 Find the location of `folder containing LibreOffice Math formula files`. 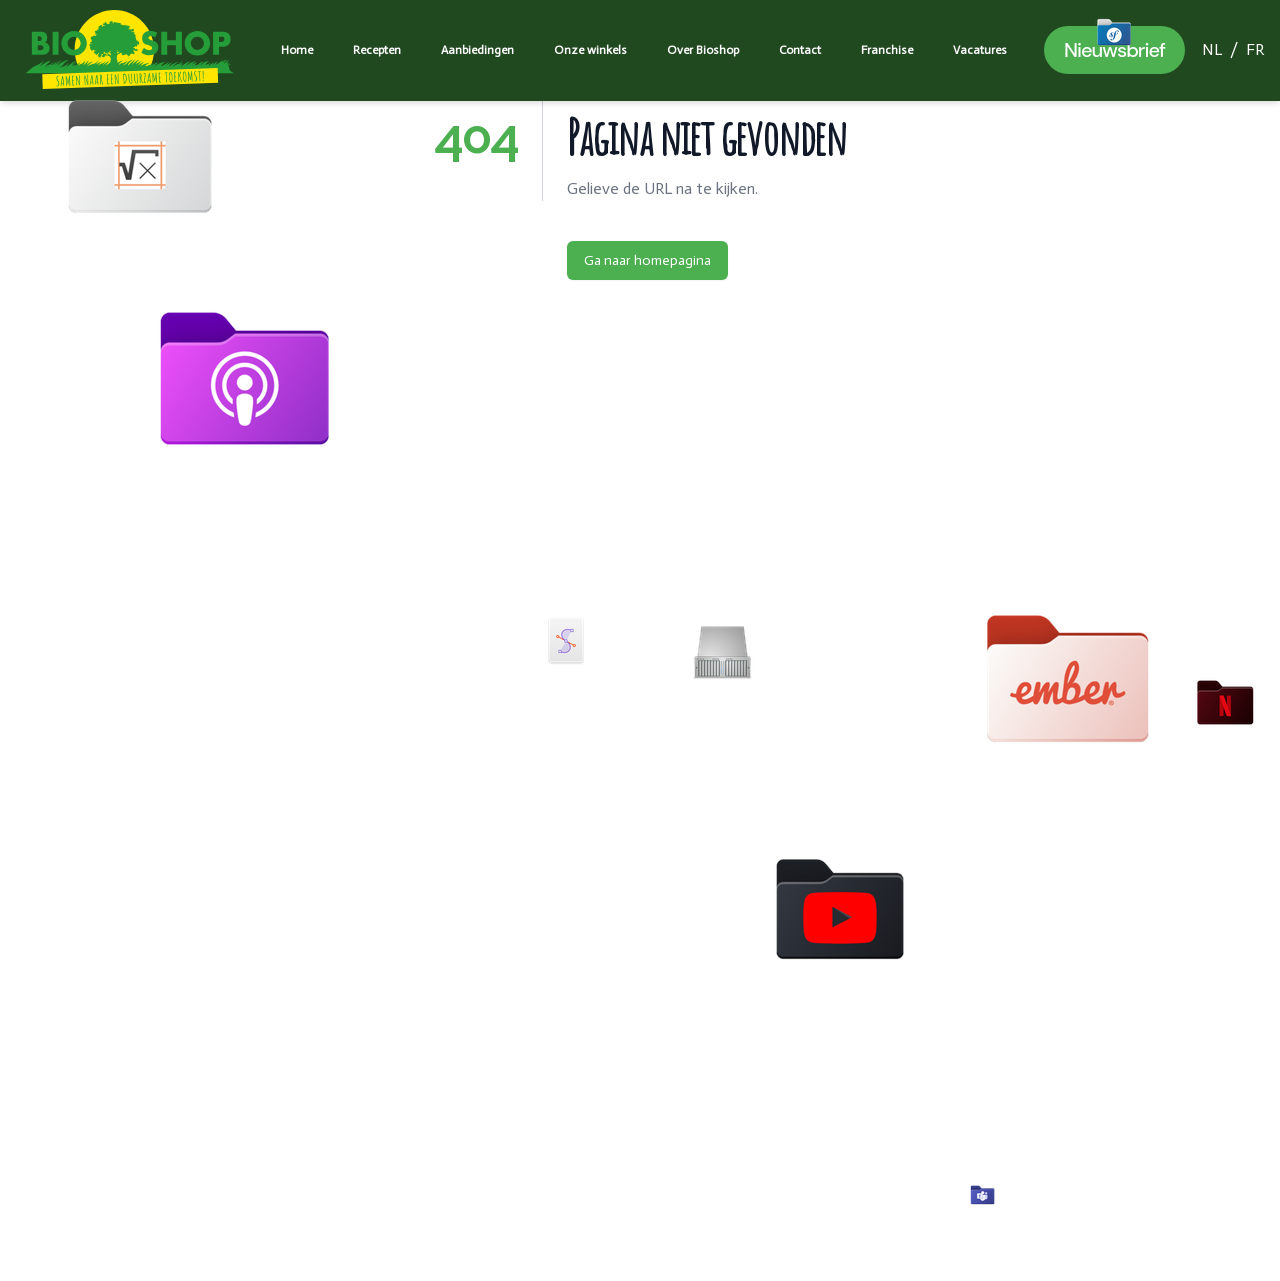

folder containing LibreOffice Math formula files is located at coordinates (139, 160).